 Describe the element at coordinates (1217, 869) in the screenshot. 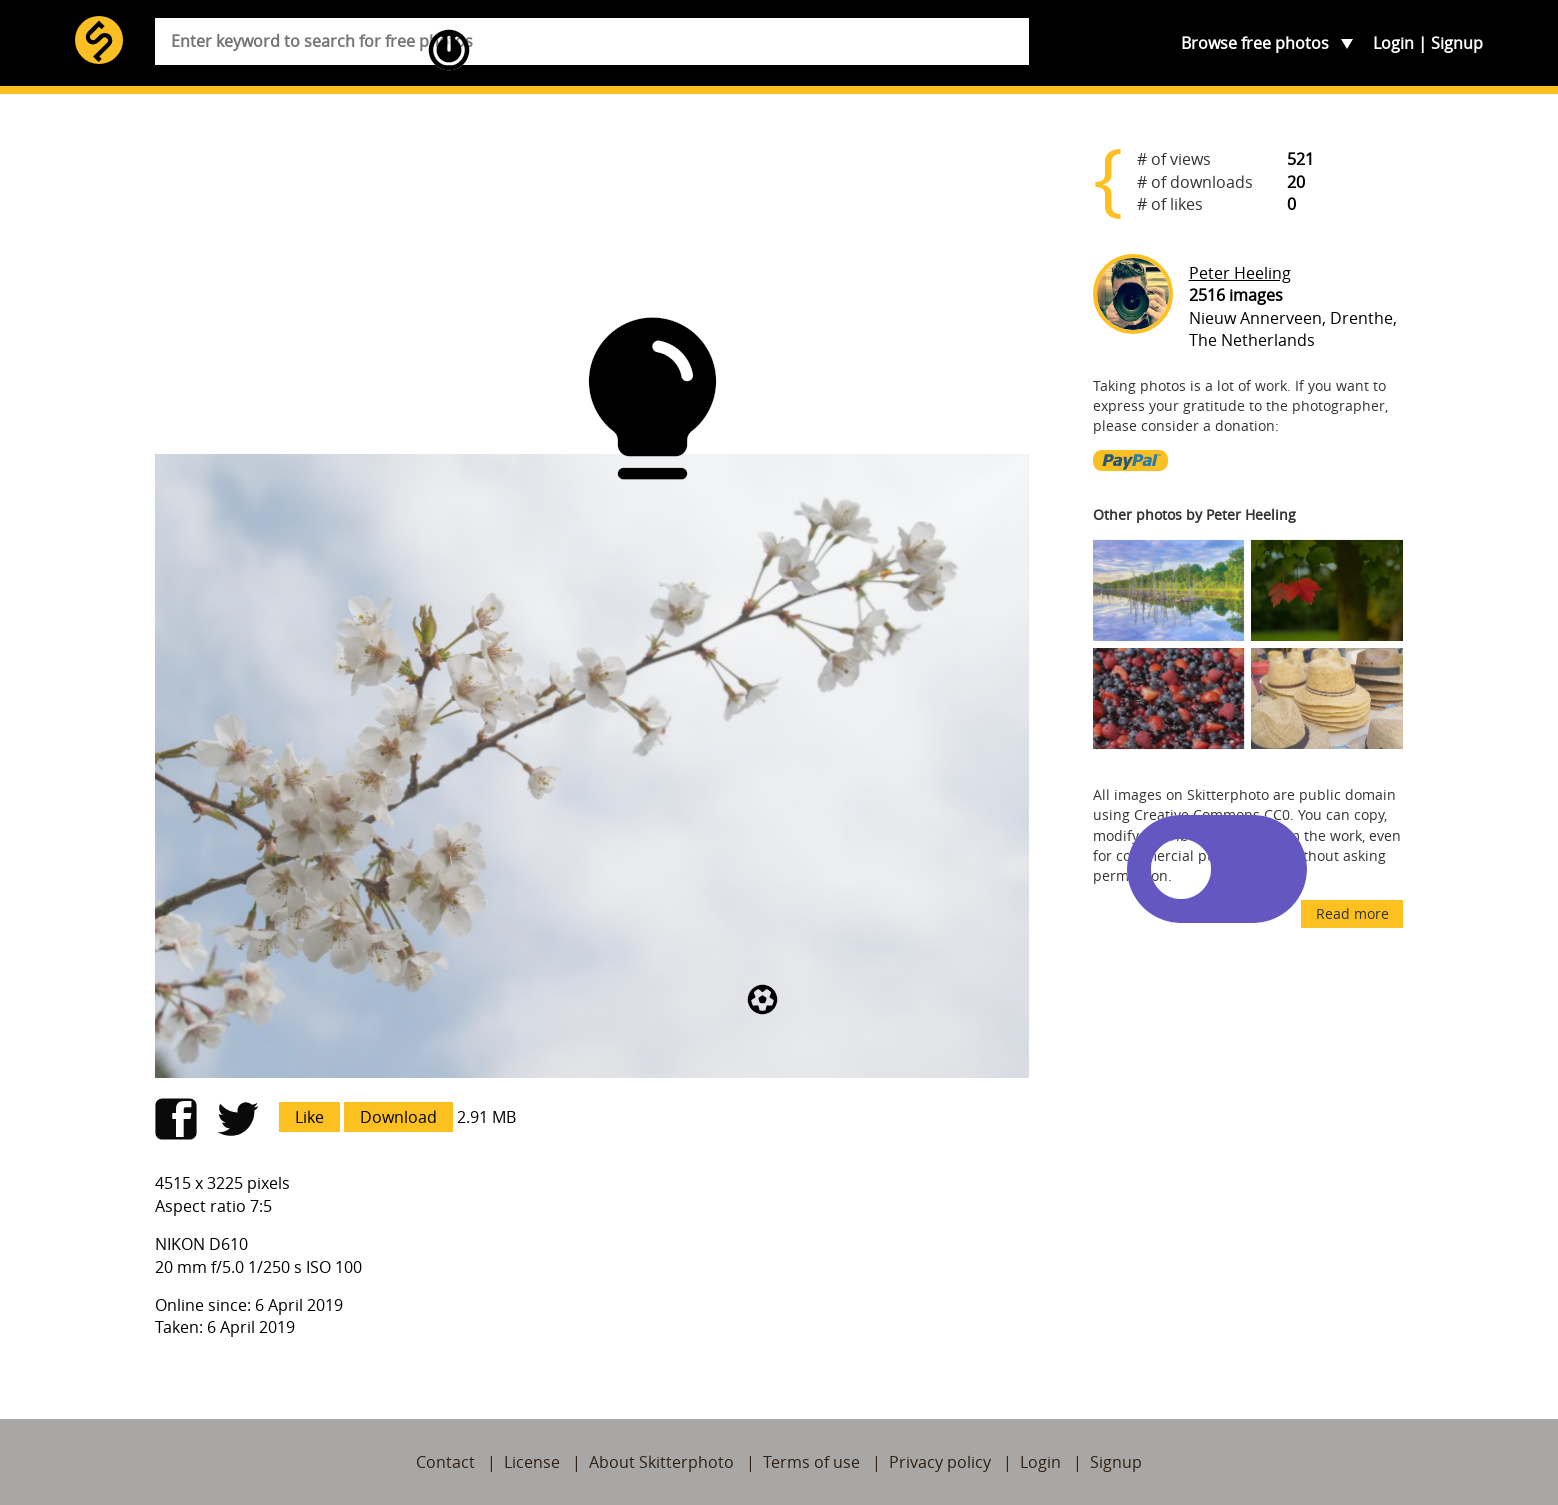

I see `toggle switch in off position` at that location.